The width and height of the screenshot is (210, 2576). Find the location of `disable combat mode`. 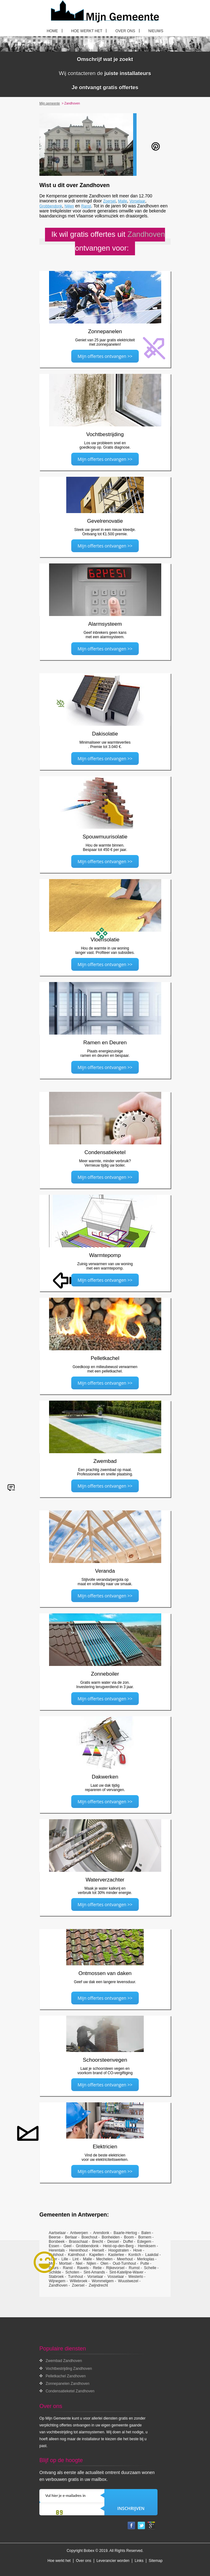

disable combat mode is located at coordinates (154, 348).